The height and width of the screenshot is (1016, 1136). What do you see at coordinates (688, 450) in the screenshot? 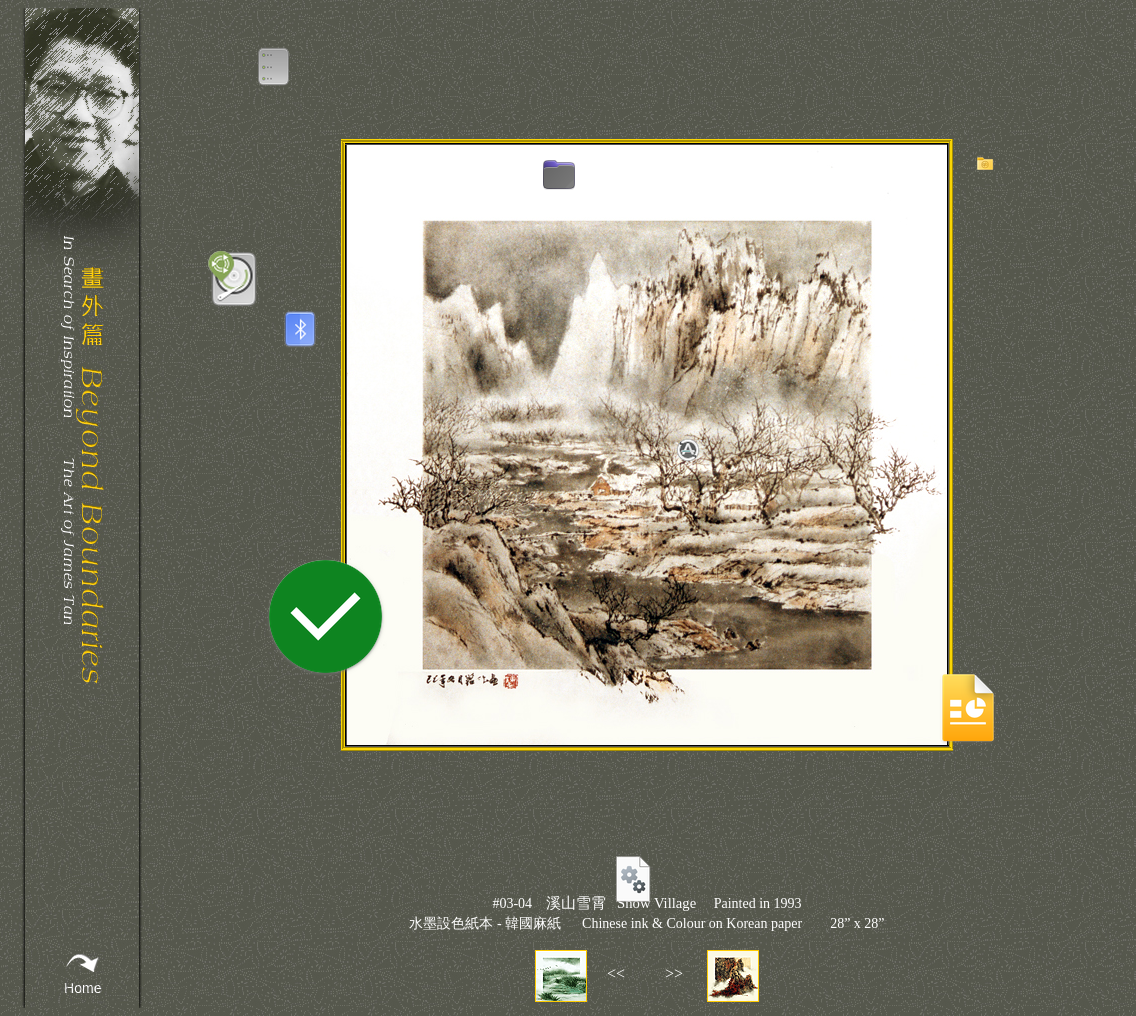
I see `open the software update manager` at bounding box center [688, 450].